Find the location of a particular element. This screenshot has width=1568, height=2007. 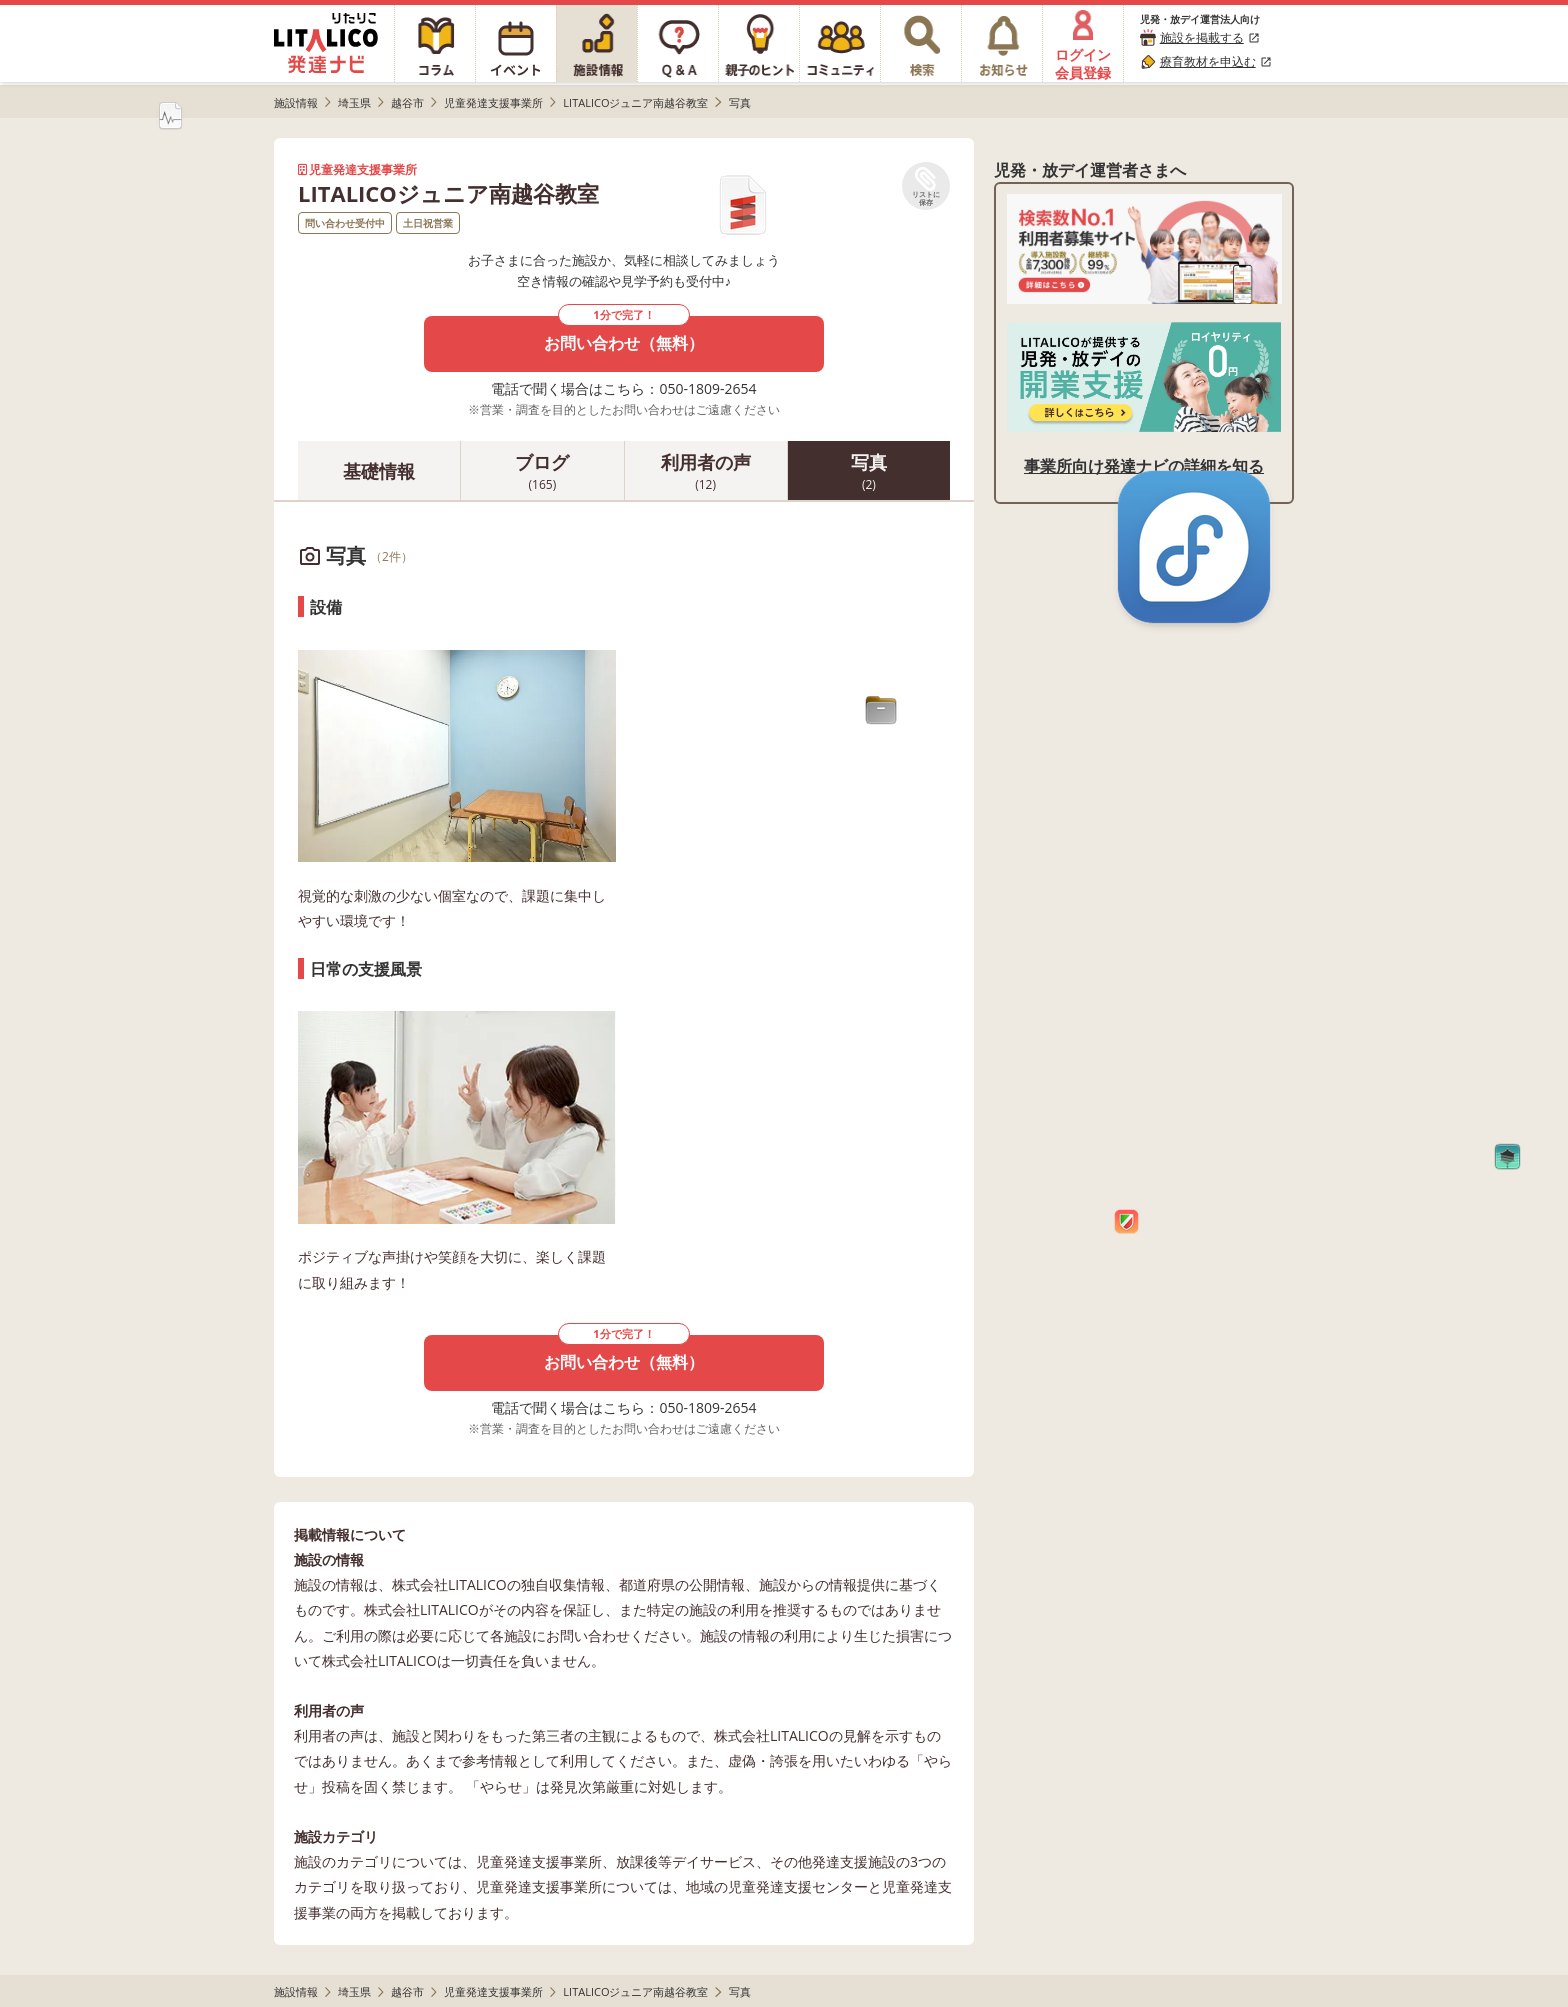

open the file manager is located at coordinates (881, 710).